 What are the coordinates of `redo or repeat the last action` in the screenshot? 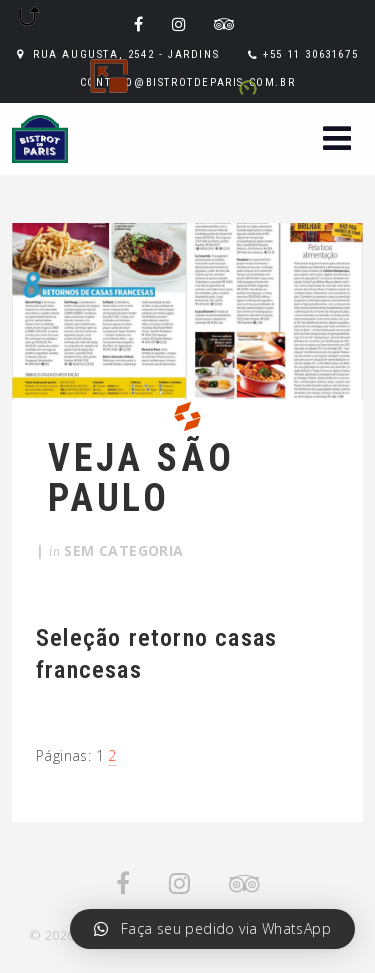 It's located at (28, 16).